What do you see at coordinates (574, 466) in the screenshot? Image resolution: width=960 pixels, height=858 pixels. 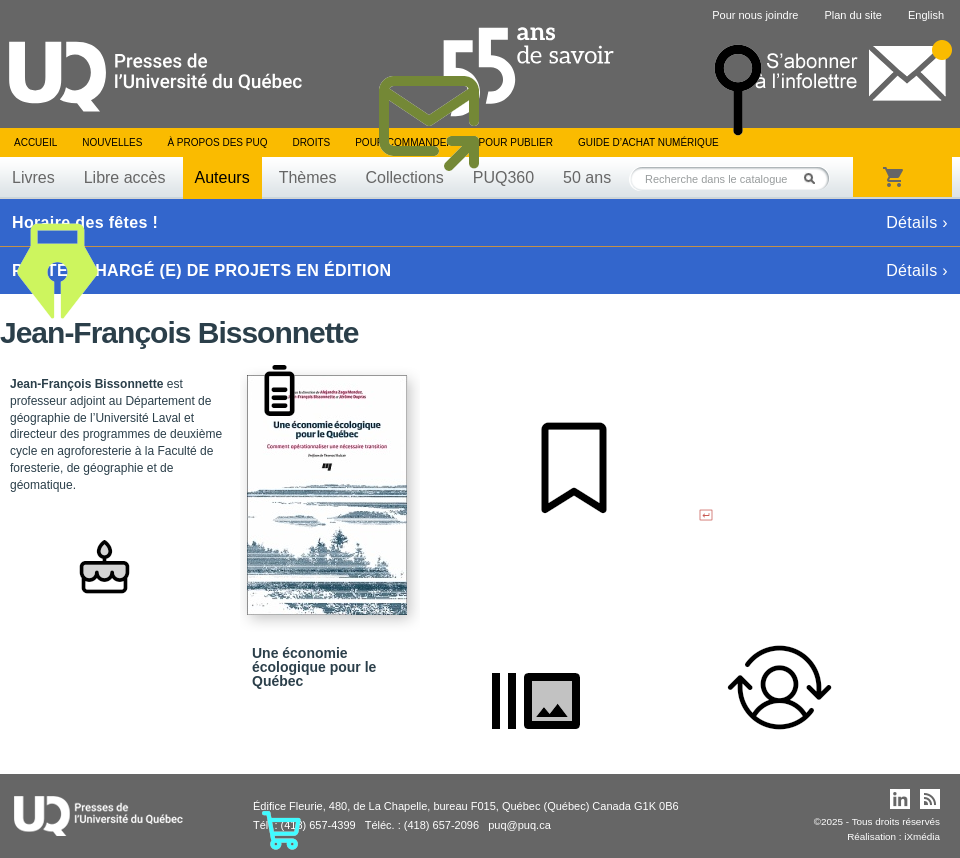 I see `save this item for later` at bounding box center [574, 466].